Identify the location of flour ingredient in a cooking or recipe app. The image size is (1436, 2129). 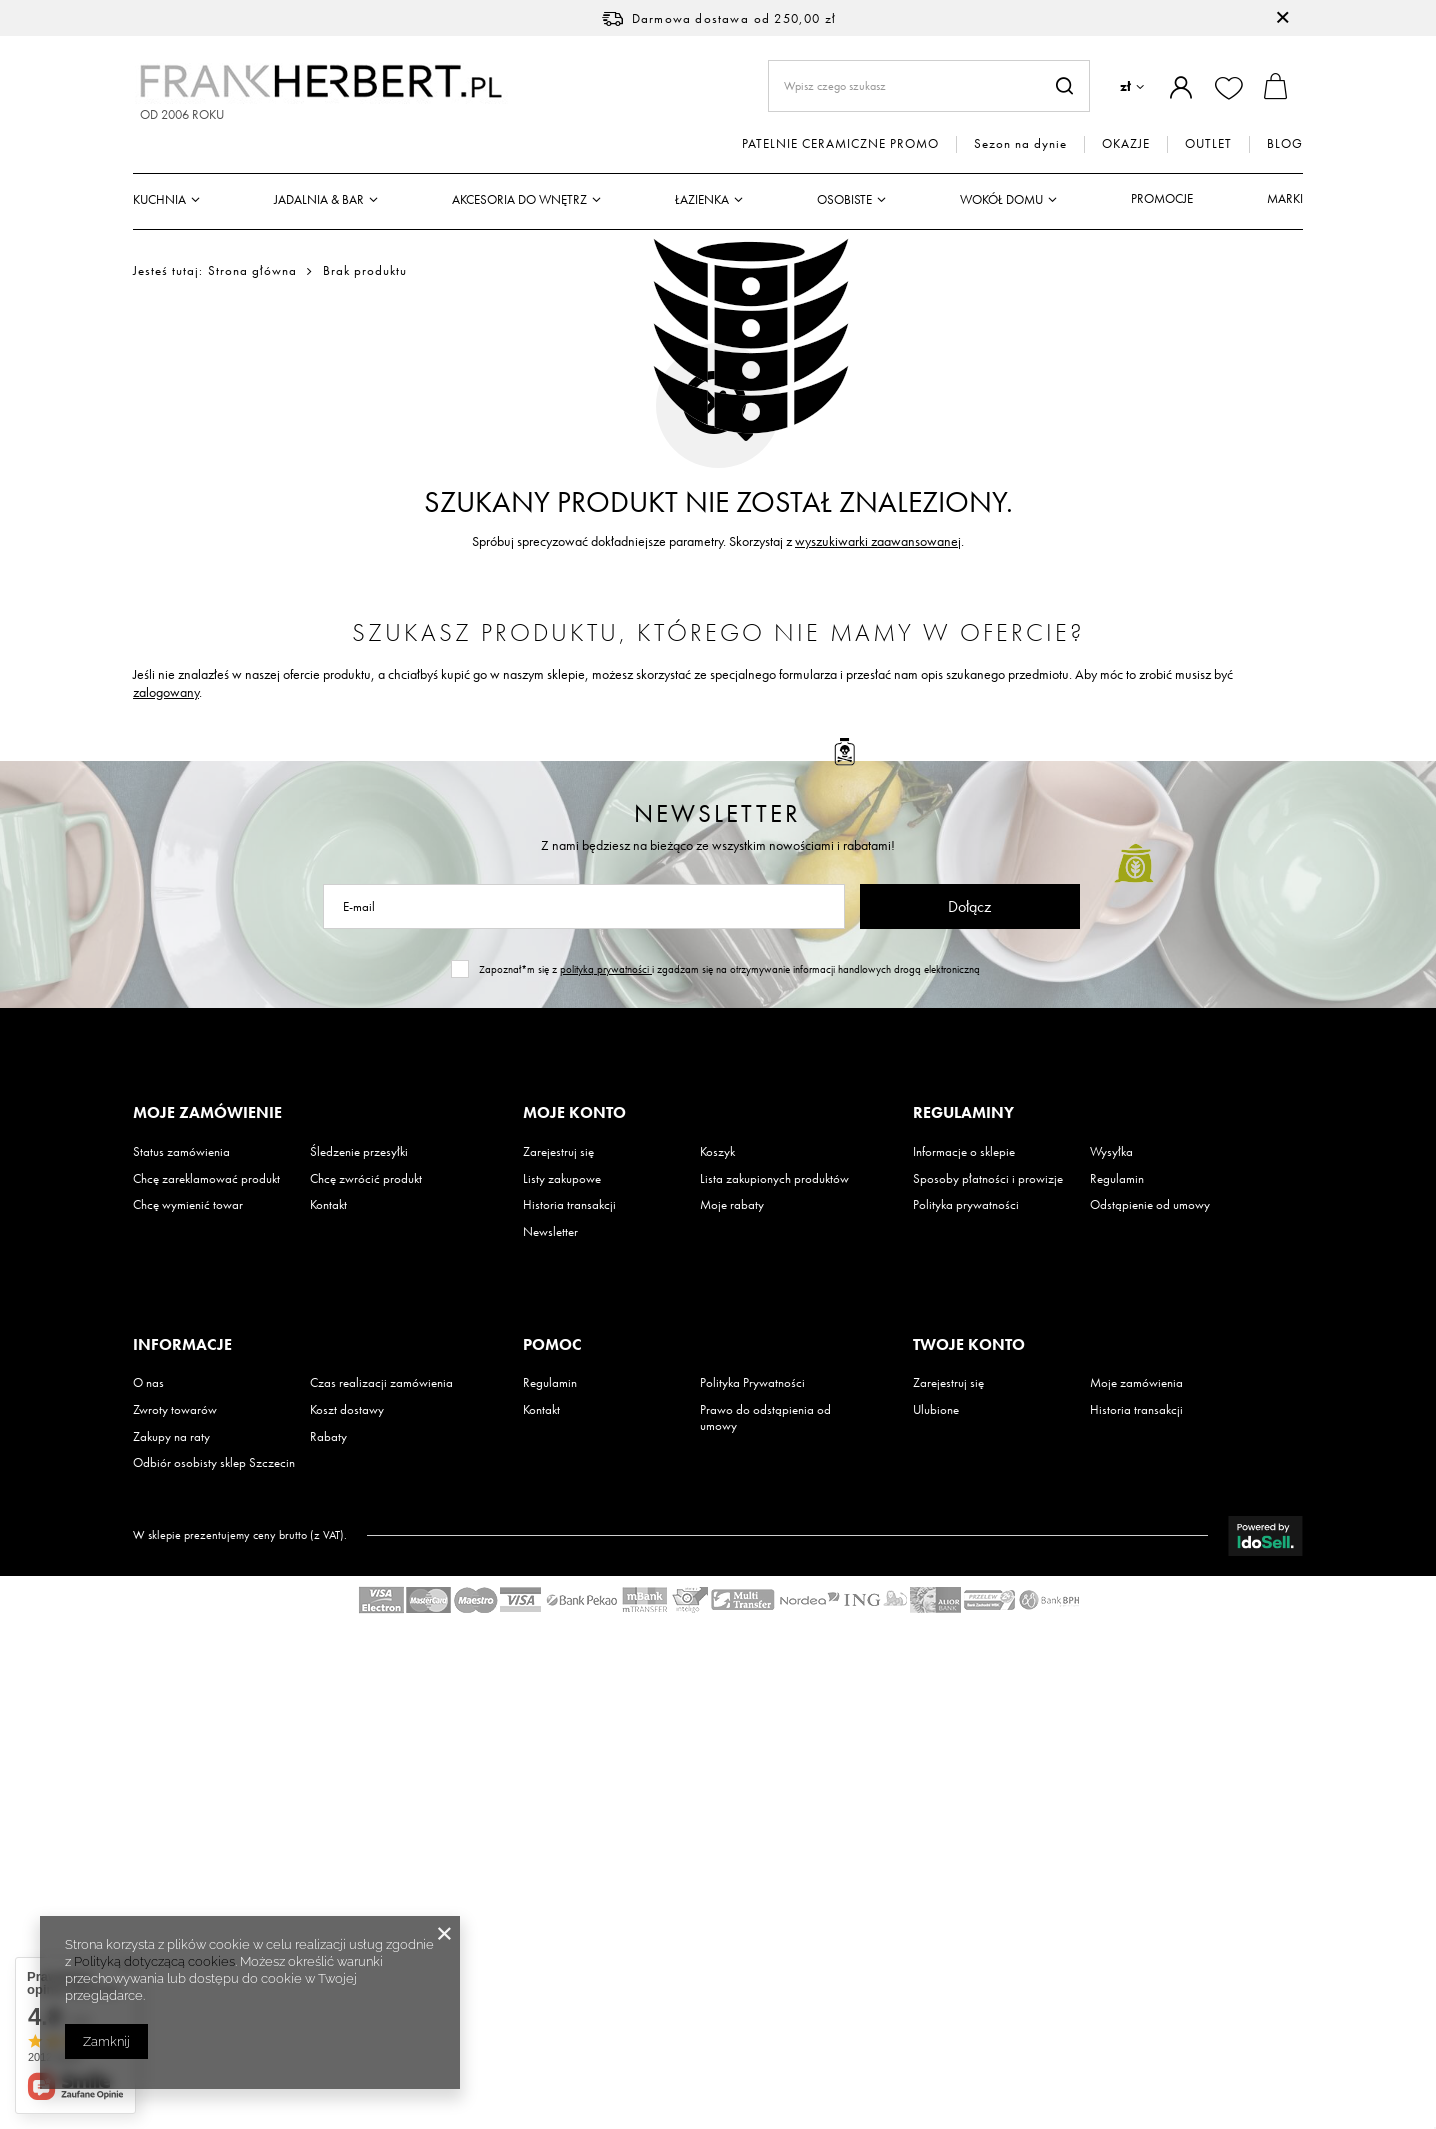
(1134, 863).